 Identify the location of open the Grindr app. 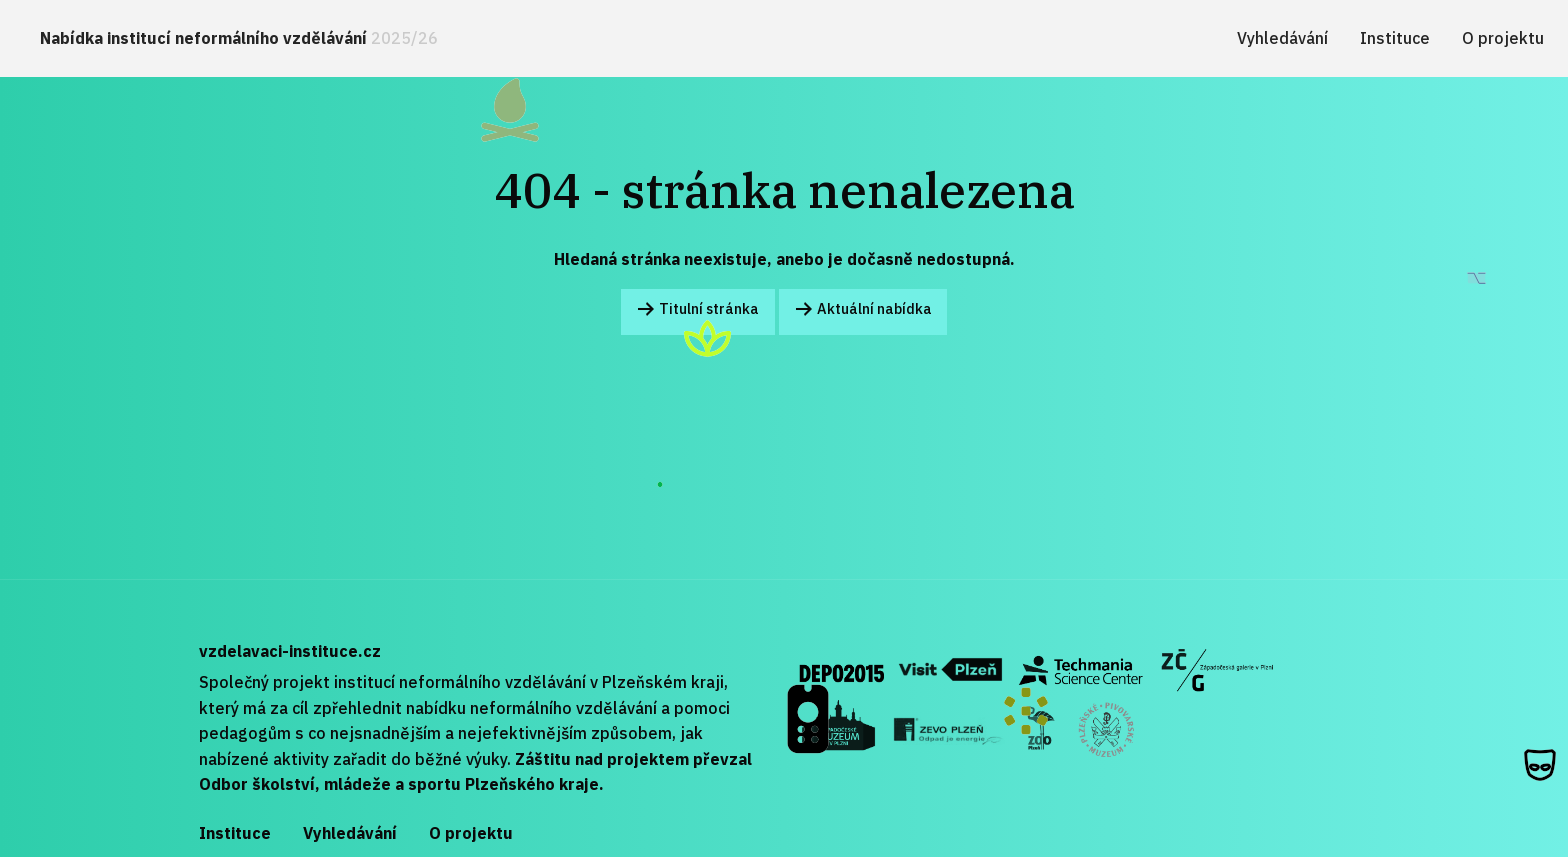
(1540, 765).